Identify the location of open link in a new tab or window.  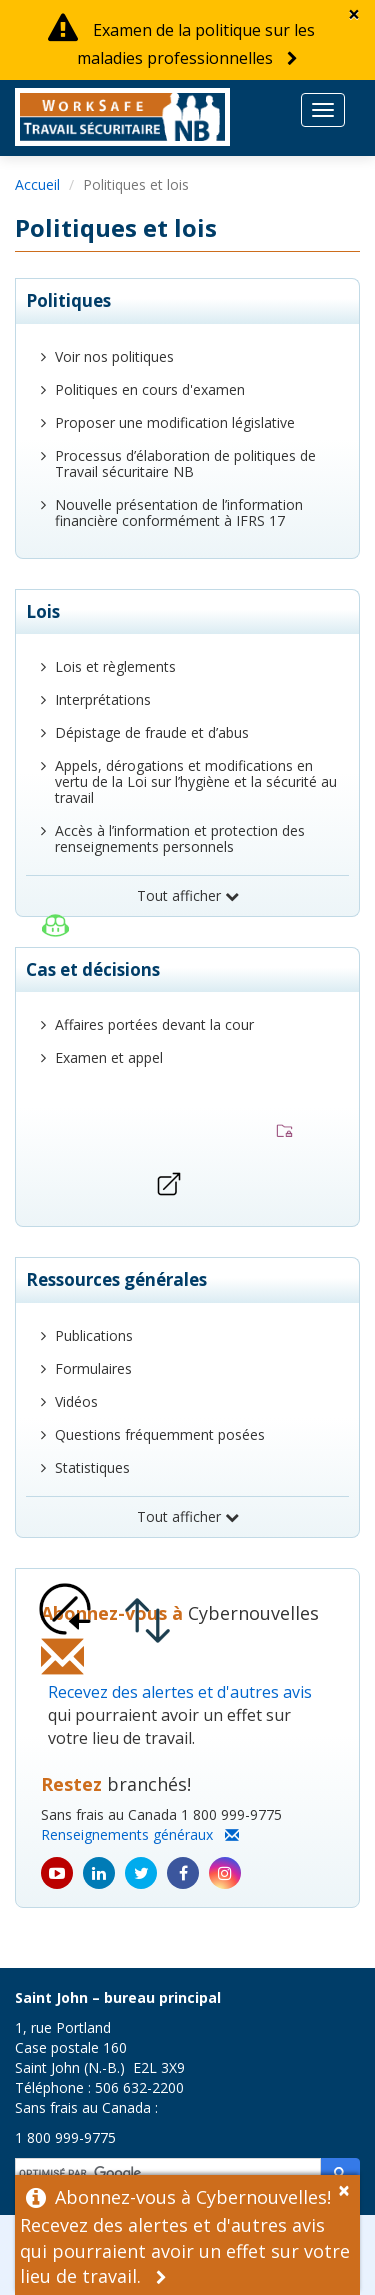
(169, 1184).